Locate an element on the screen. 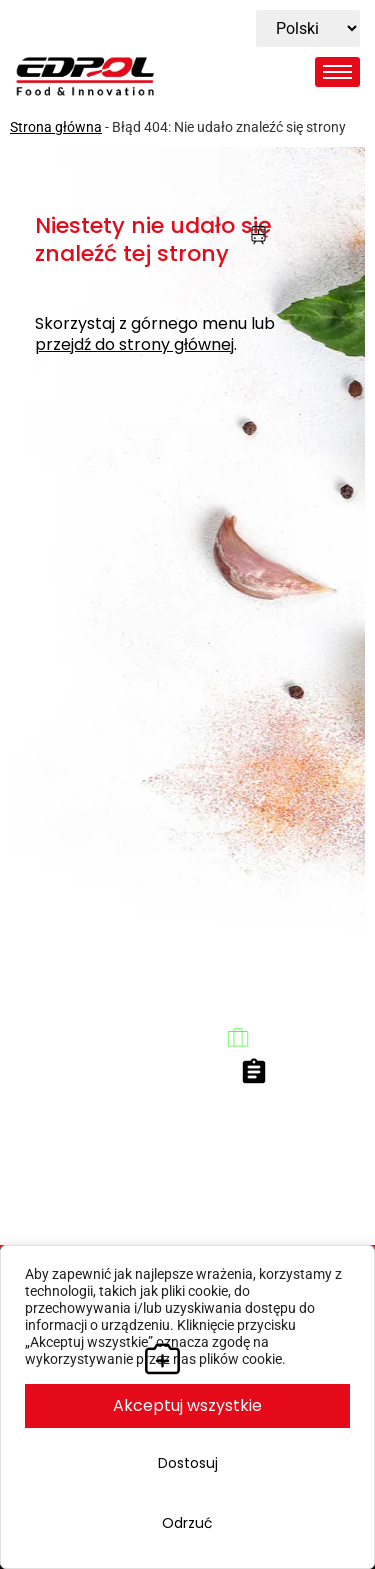 The width and height of the screenshot is (375, 1569). view assignments or tasks is located at coordinates (254, 1072).